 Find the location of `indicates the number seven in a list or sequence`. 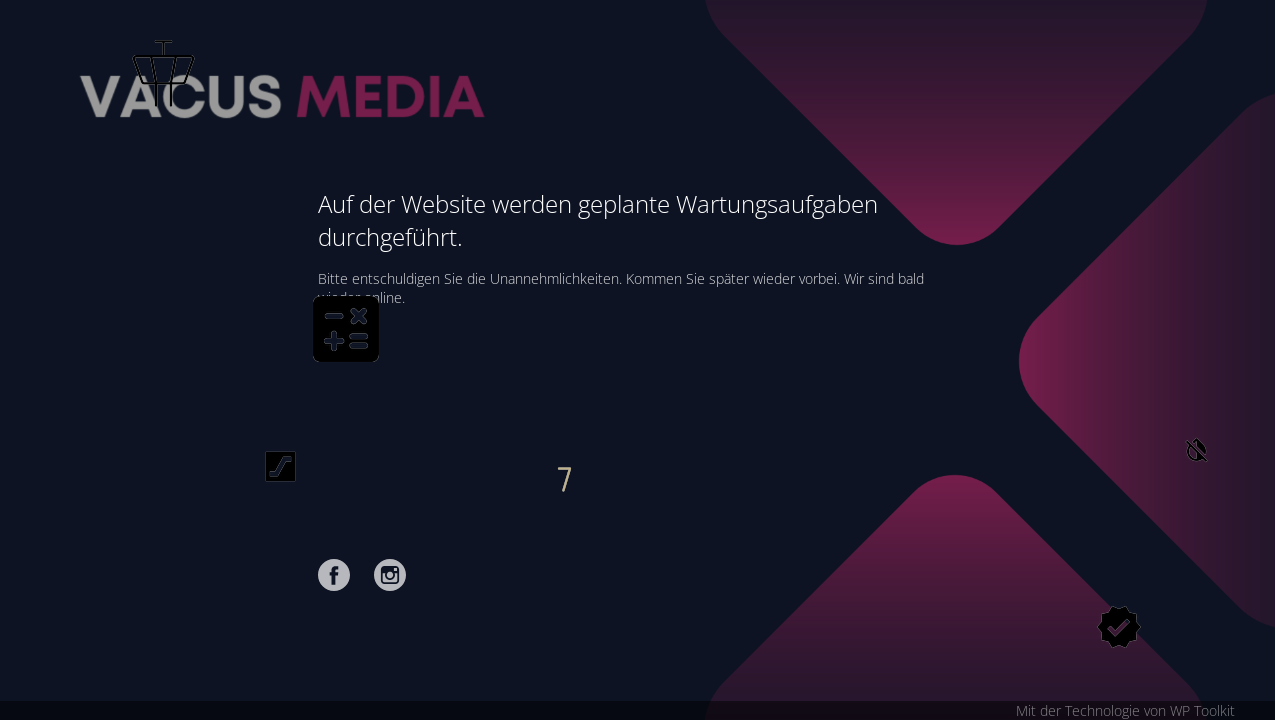

indicates the number seven in a list or sequence is located at coordinates (564, 479).